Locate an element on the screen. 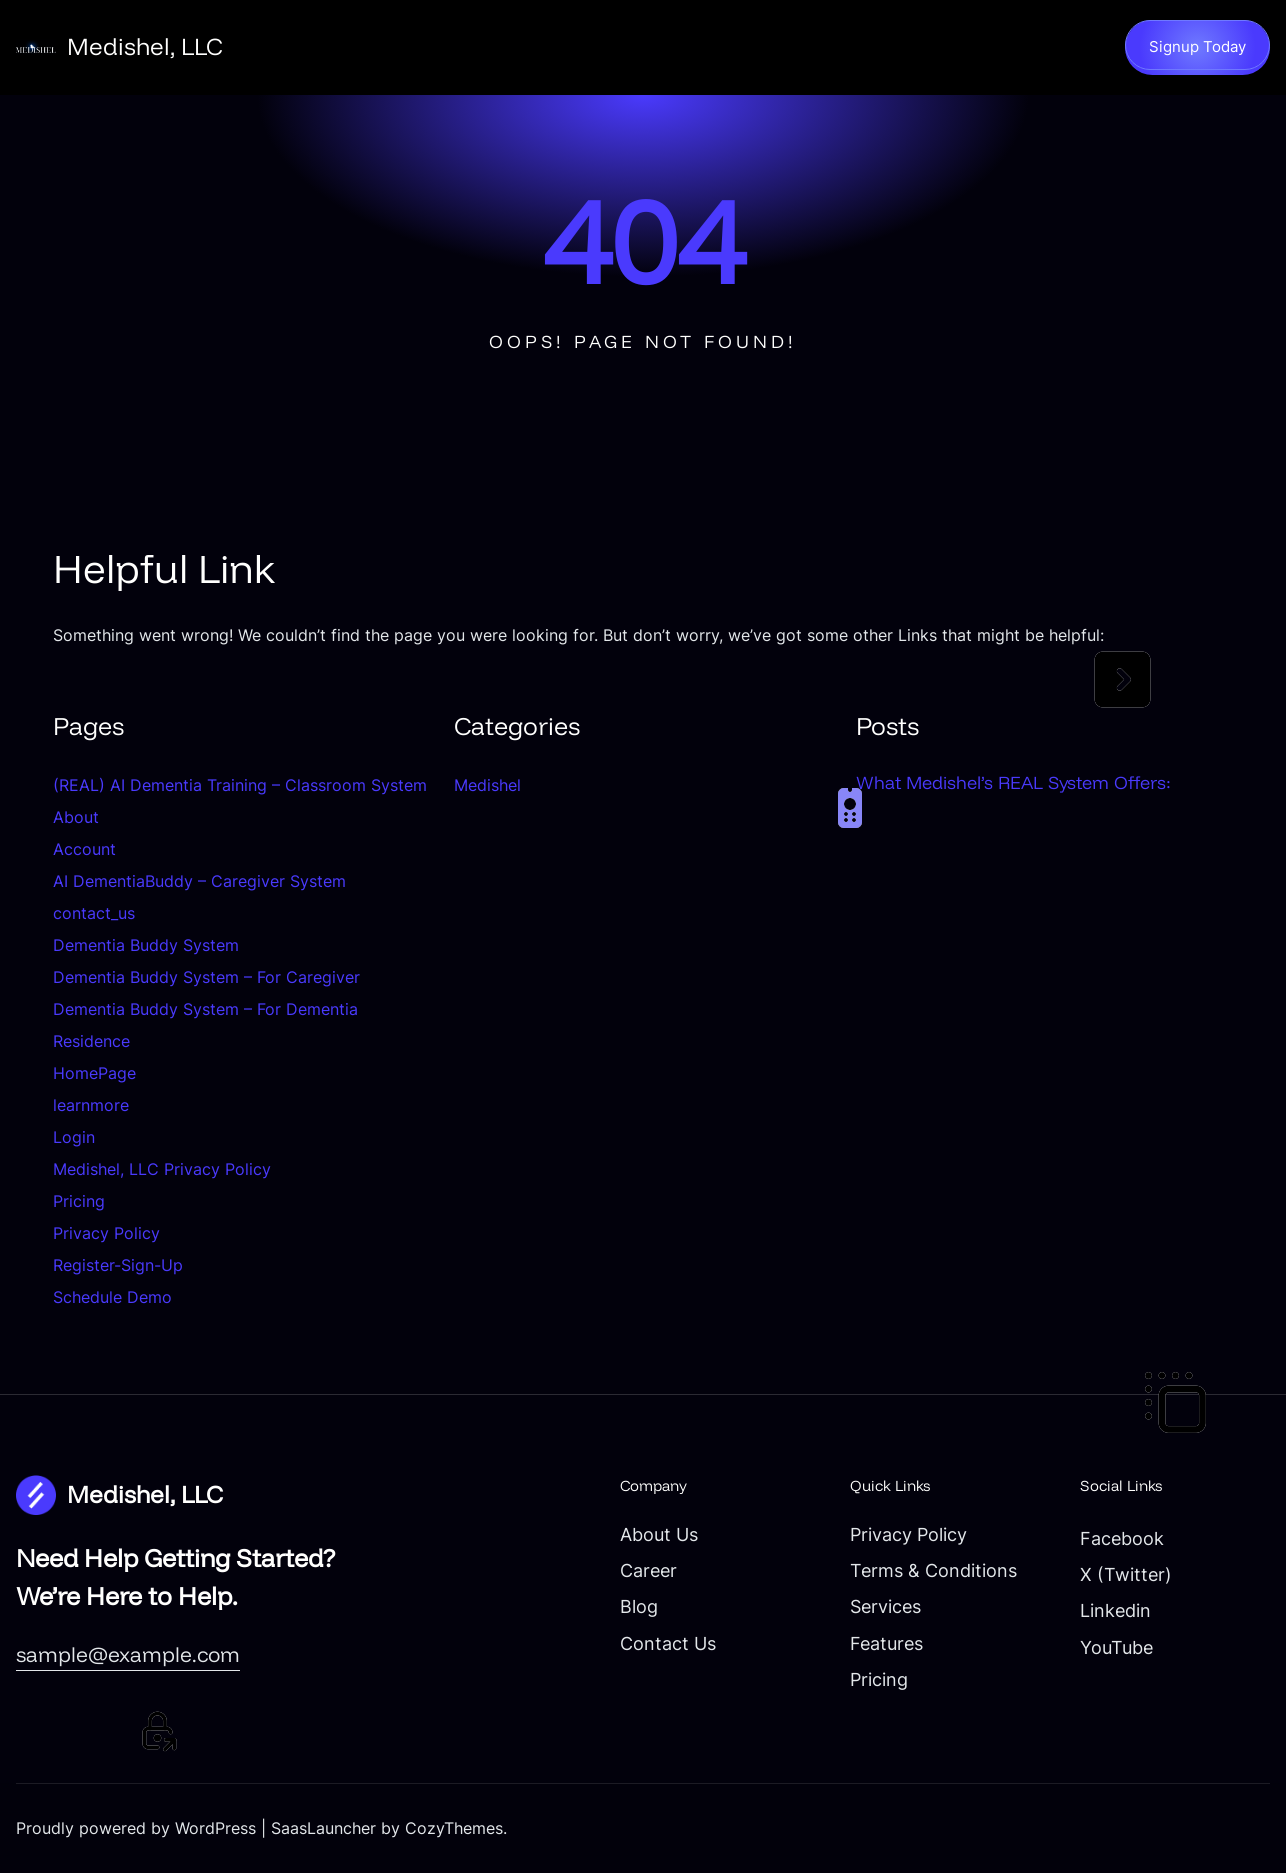  navigate to the next item or screen is located at coordinates (1122, 679).